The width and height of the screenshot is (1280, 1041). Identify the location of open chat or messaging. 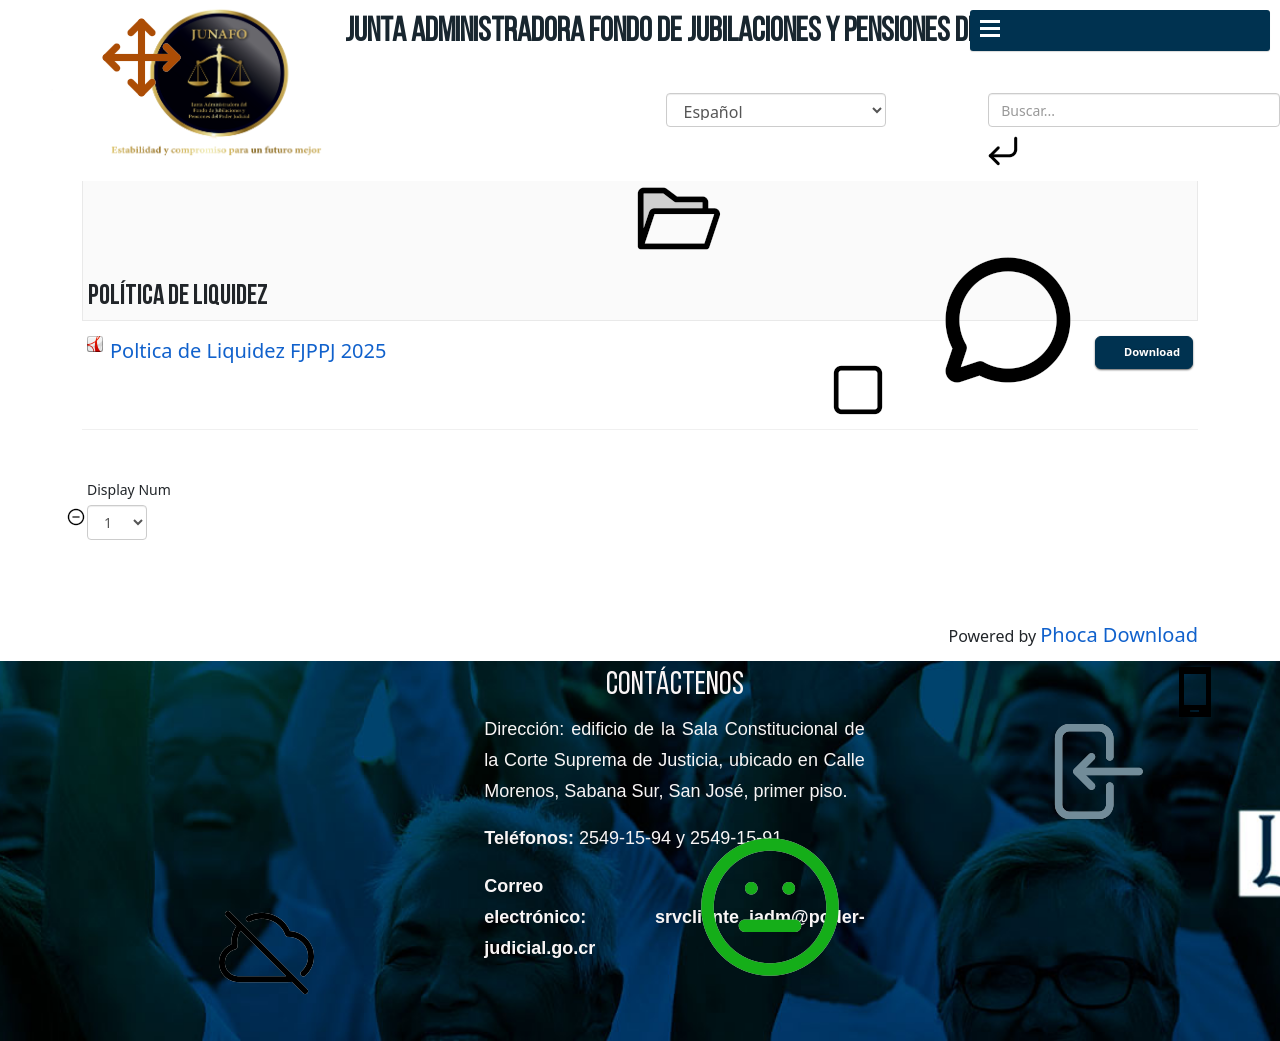
(1008, 320).